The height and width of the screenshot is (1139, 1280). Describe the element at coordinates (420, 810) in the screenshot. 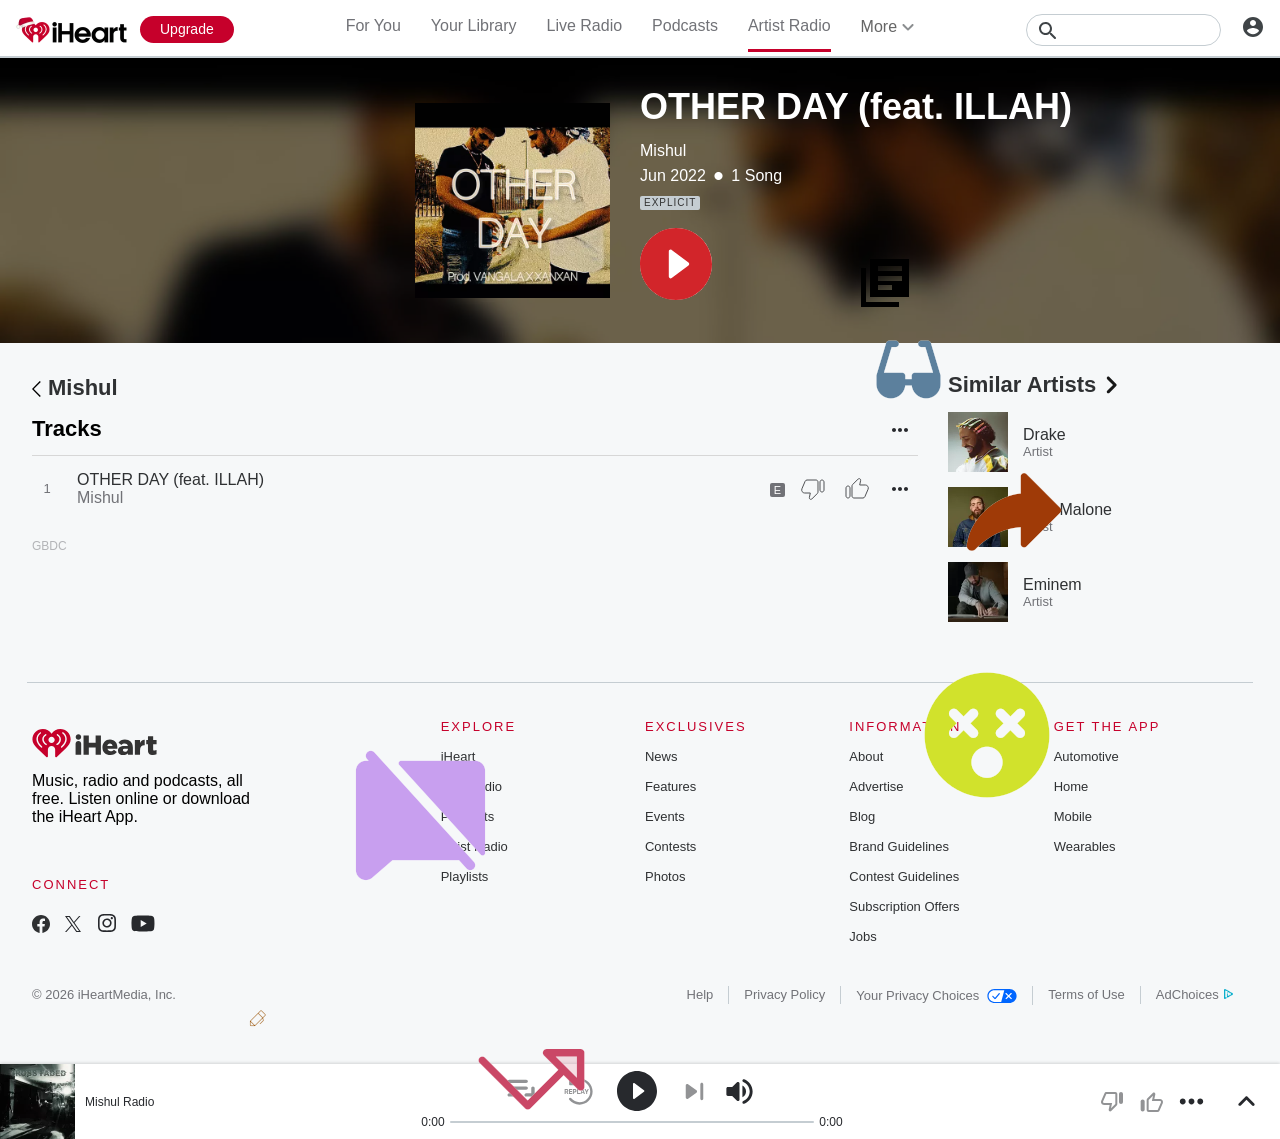

I see `mute or disable chat notifications` at that location.